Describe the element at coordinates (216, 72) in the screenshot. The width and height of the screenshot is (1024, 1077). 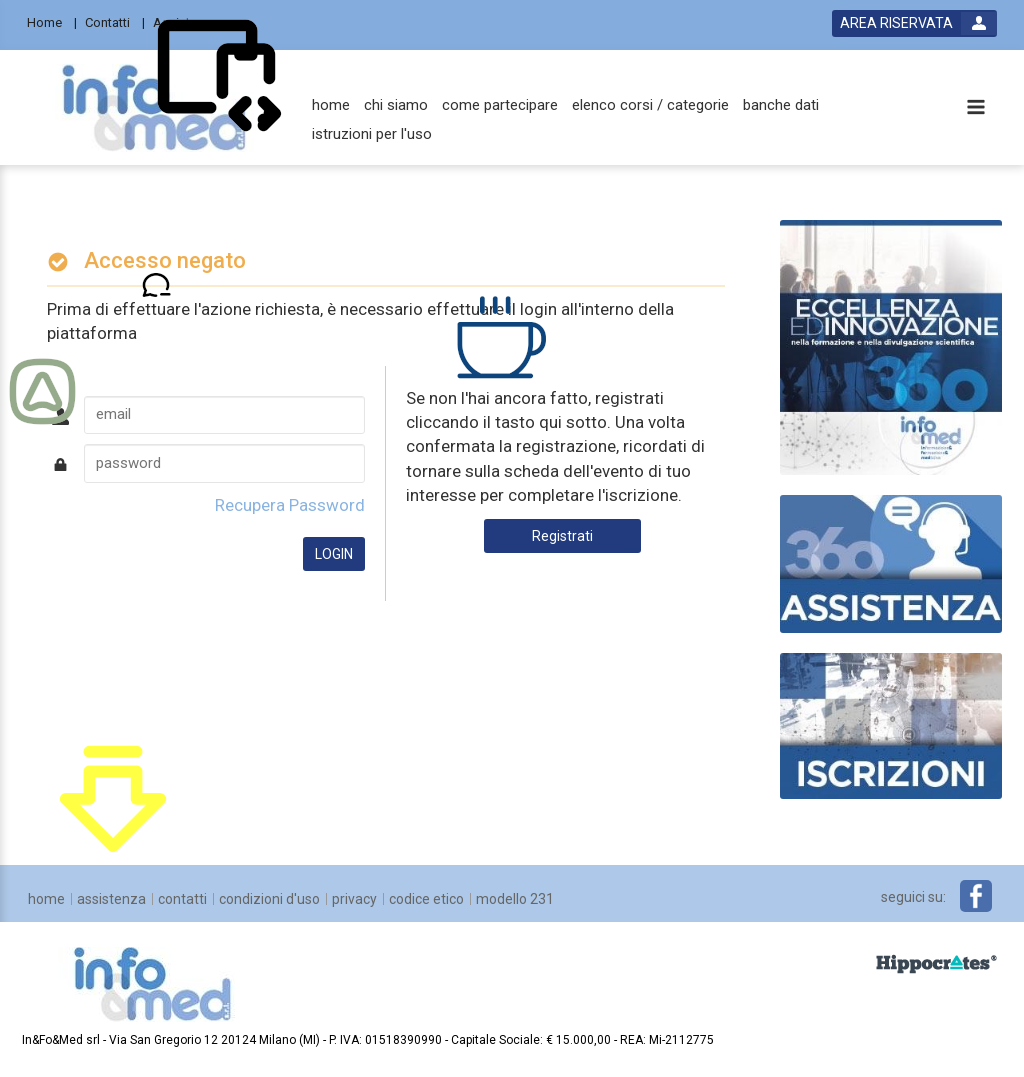
I see `access developer tools across devices` at that location.